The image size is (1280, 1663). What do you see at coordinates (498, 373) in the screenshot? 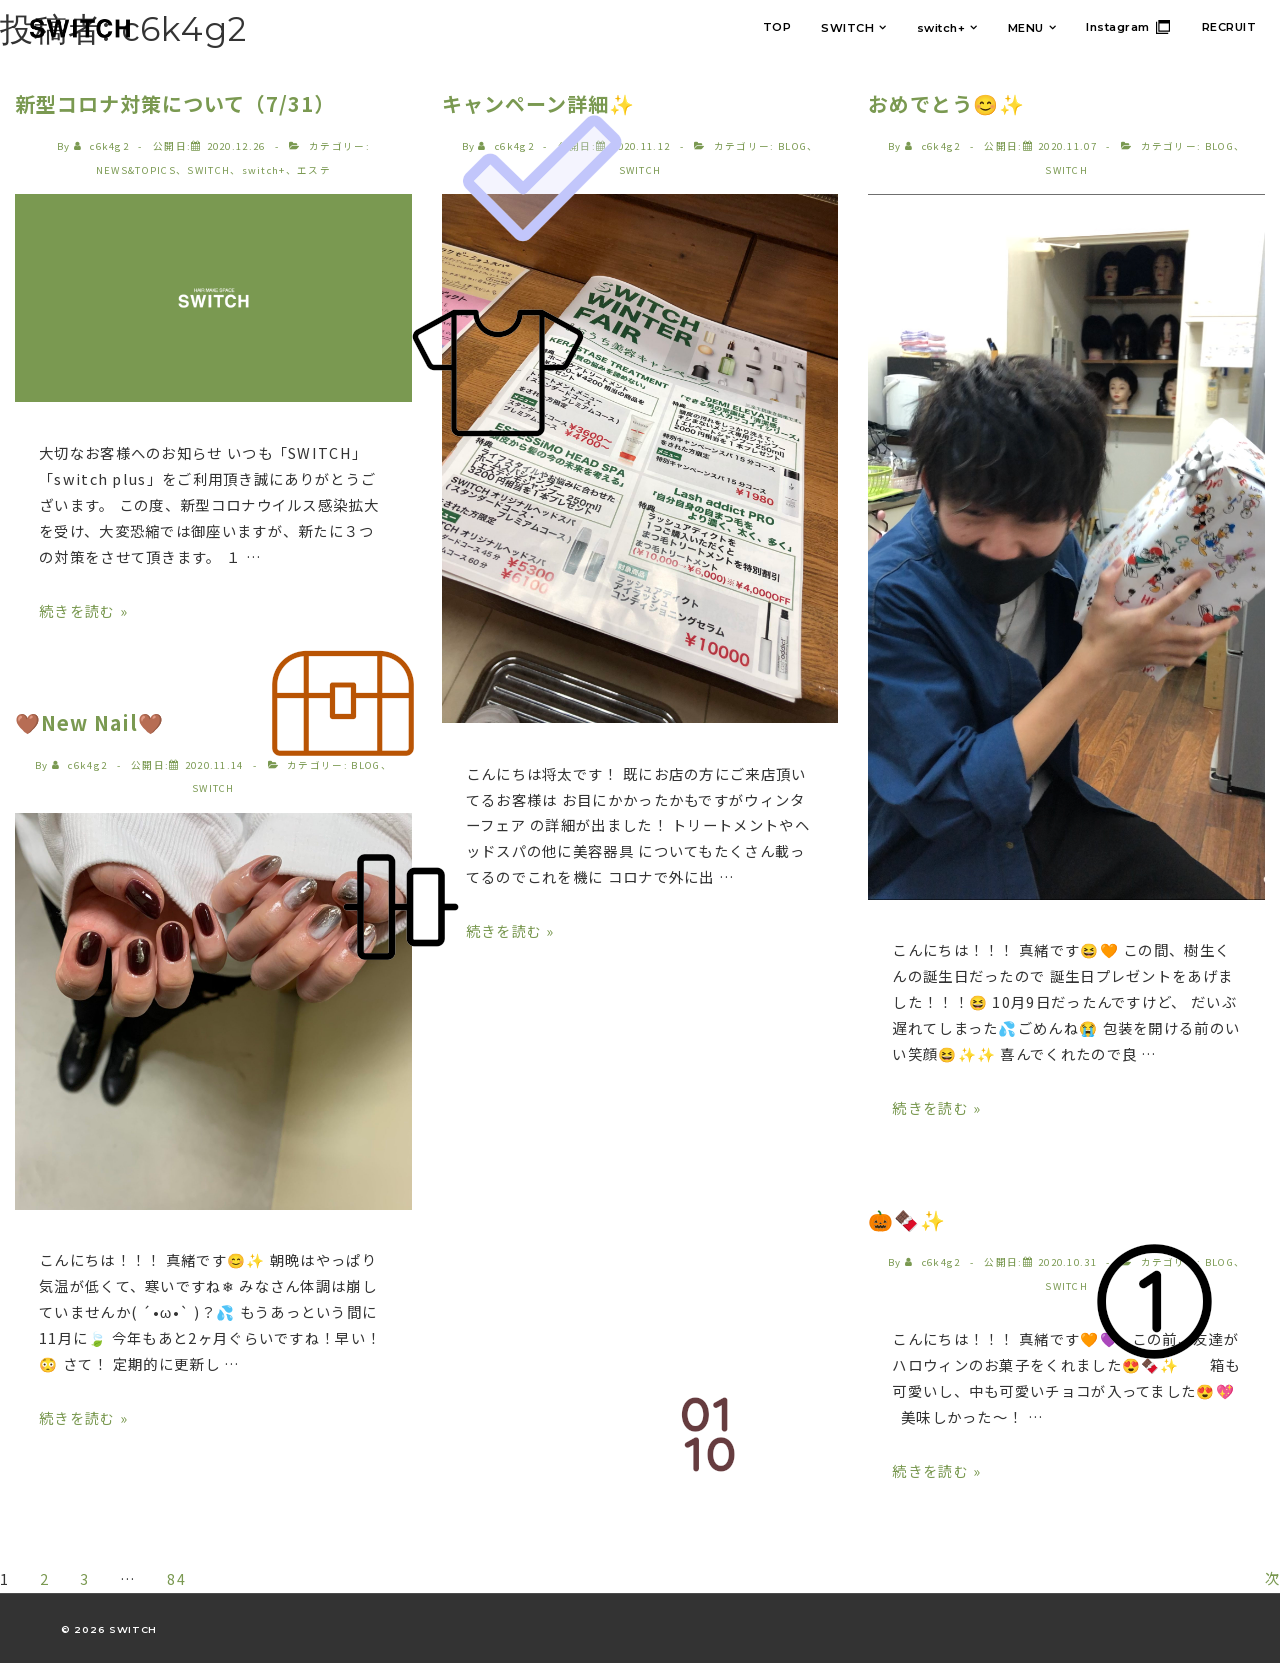
I see `browse clothing or apparel items` at bounding box center [498, 373].